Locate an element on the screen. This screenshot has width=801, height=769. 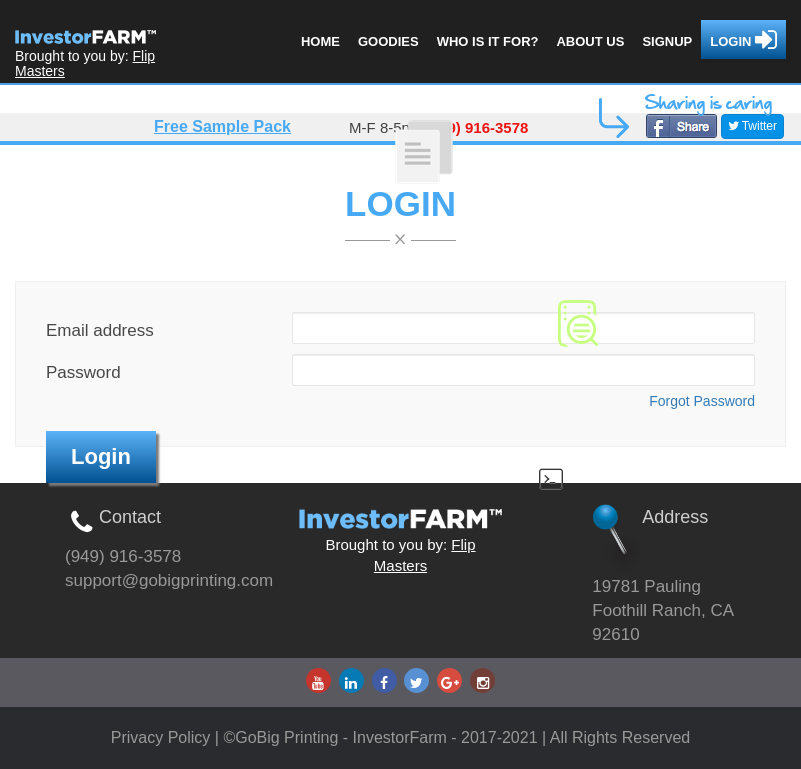
open terminal or command line interface is located at coordinates (551, 479).